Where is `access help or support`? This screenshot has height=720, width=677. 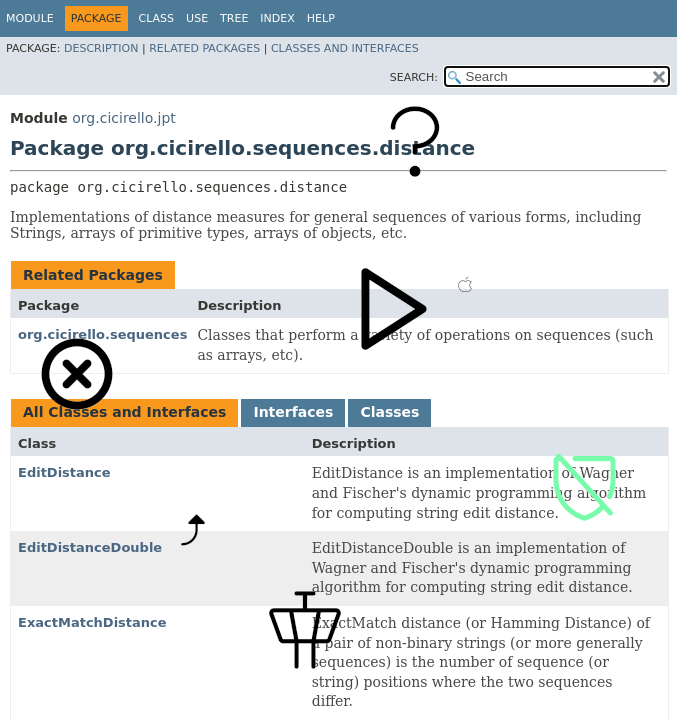
access help or support is located at coordinates (415, 140).